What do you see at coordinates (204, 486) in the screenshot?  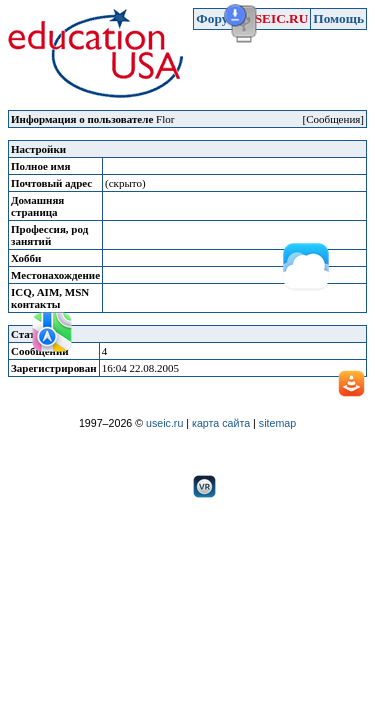 I see `launch VR monitor application` at bounding box center [204, 486].